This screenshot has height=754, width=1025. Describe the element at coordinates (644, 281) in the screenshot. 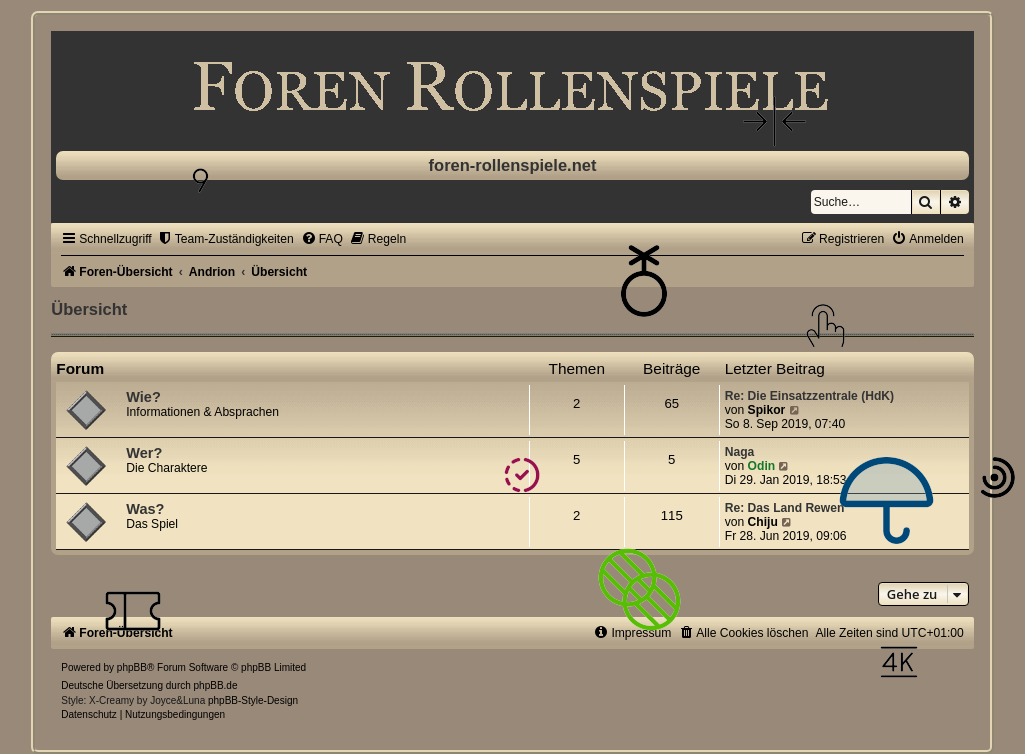

I see `indicates nonbinary gender identity option` at that location.